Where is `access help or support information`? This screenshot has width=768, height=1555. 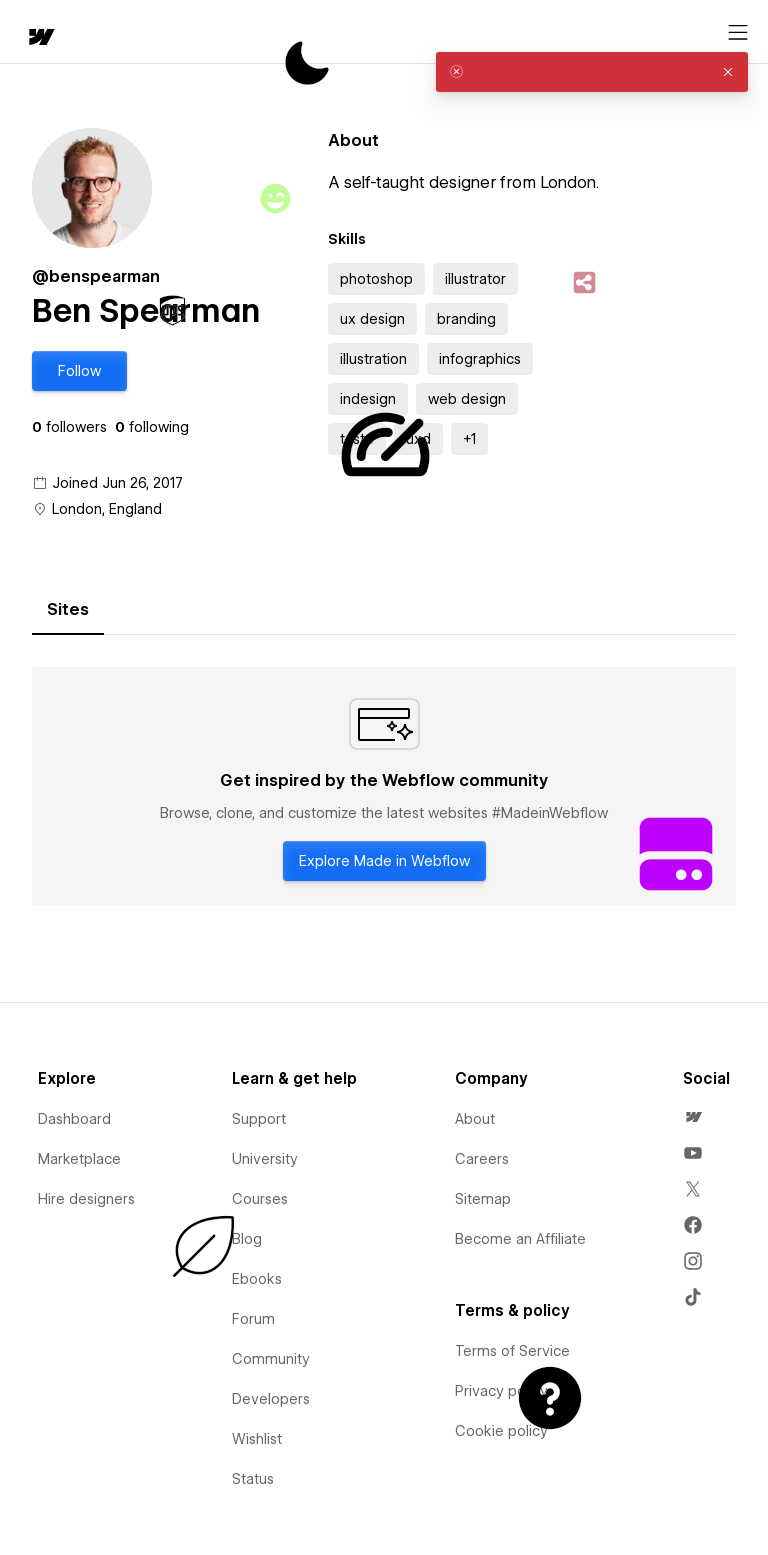
access help or support information is located at coordinates (550, 1398).